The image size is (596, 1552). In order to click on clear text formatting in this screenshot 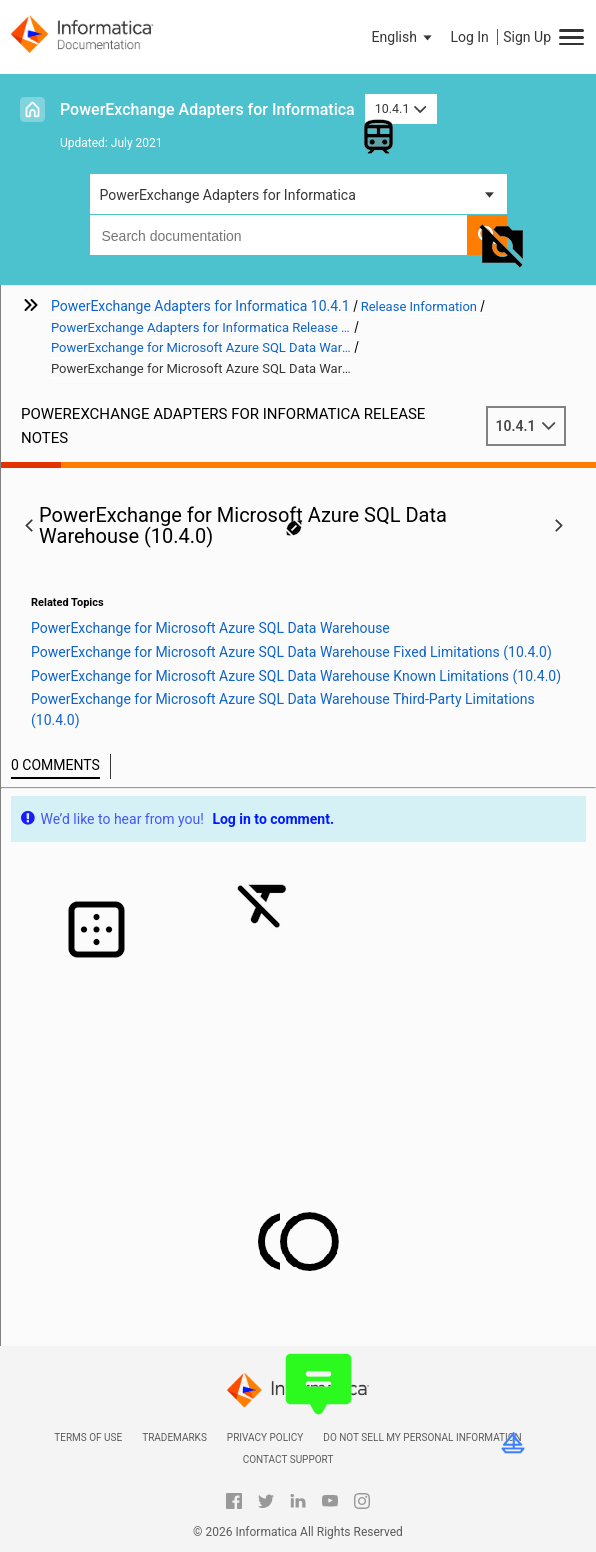, I will do `click(264, 904)`.